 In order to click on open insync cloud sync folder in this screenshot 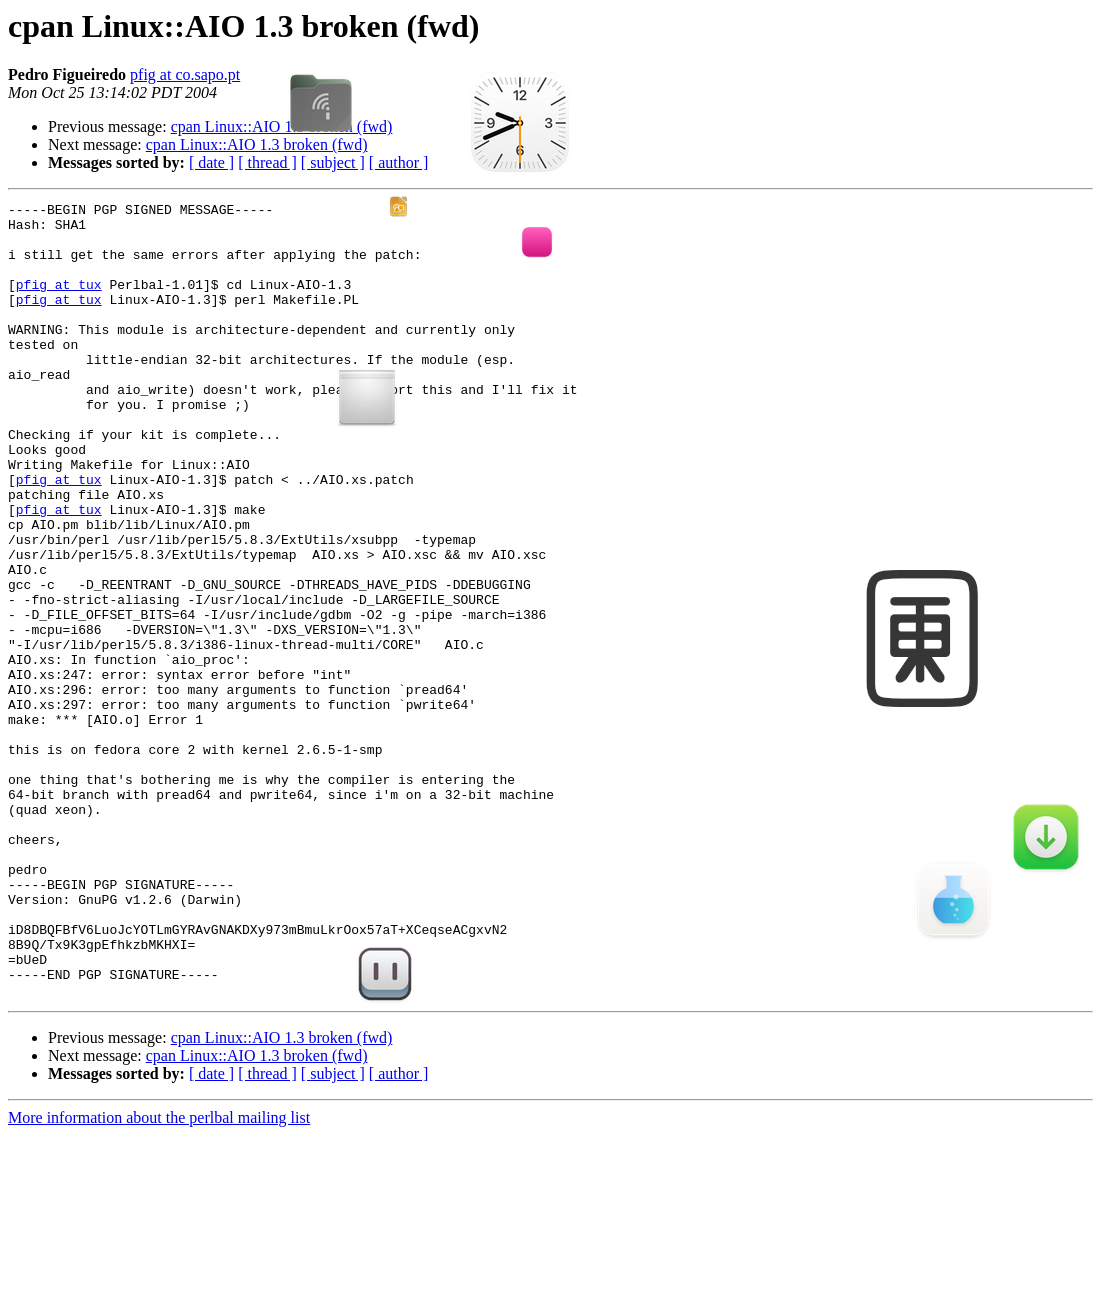, I will do `click(321, 103)`.